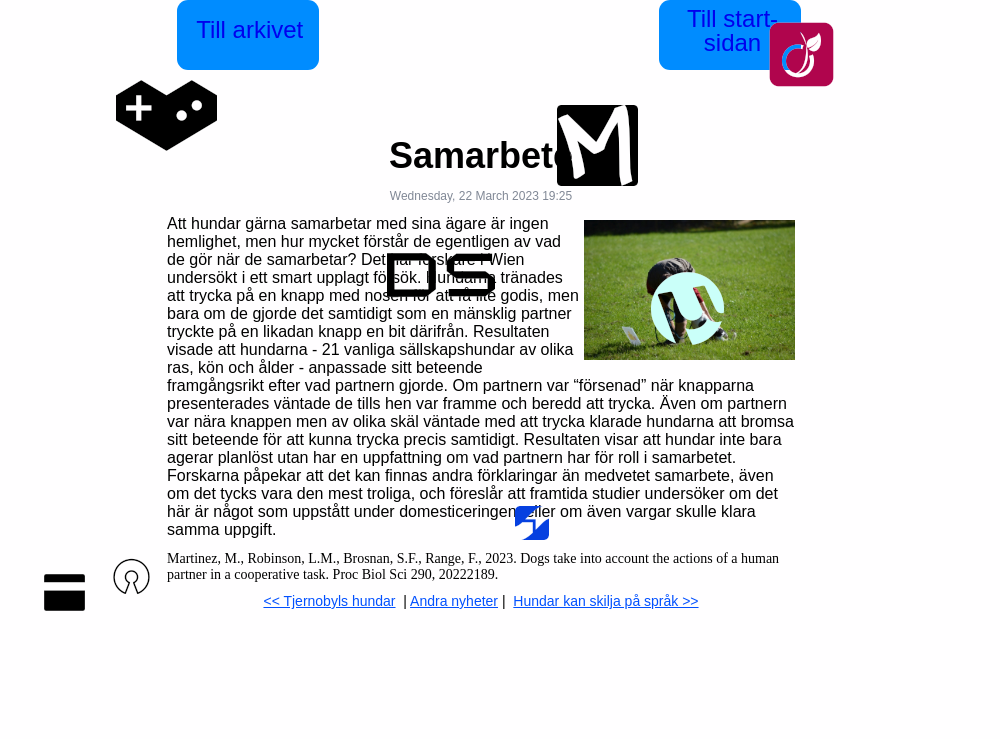 This screenshot has height=739, width=1000. Describe the element at coordinates (597, 145) in the screenshot. I see `visit the models resource website` at that location.